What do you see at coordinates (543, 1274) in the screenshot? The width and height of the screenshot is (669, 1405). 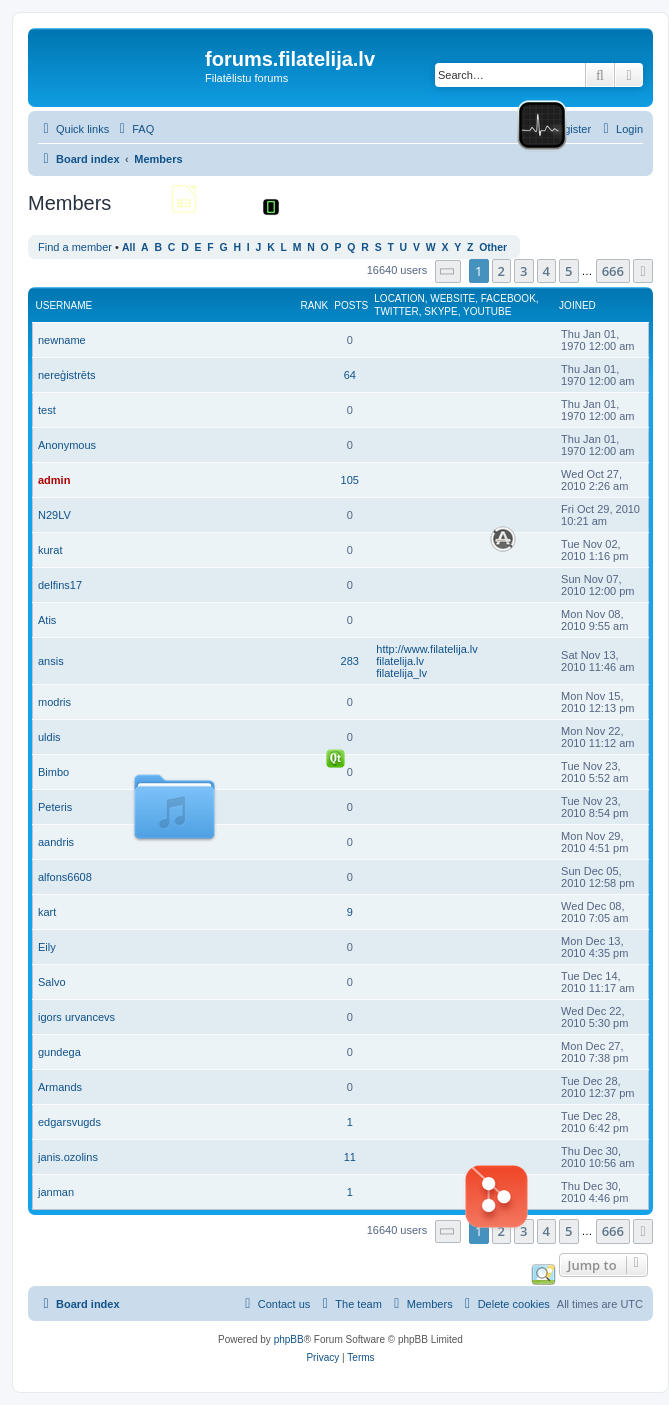 I see `open image viewer application` at bounding box center [543, 1274].